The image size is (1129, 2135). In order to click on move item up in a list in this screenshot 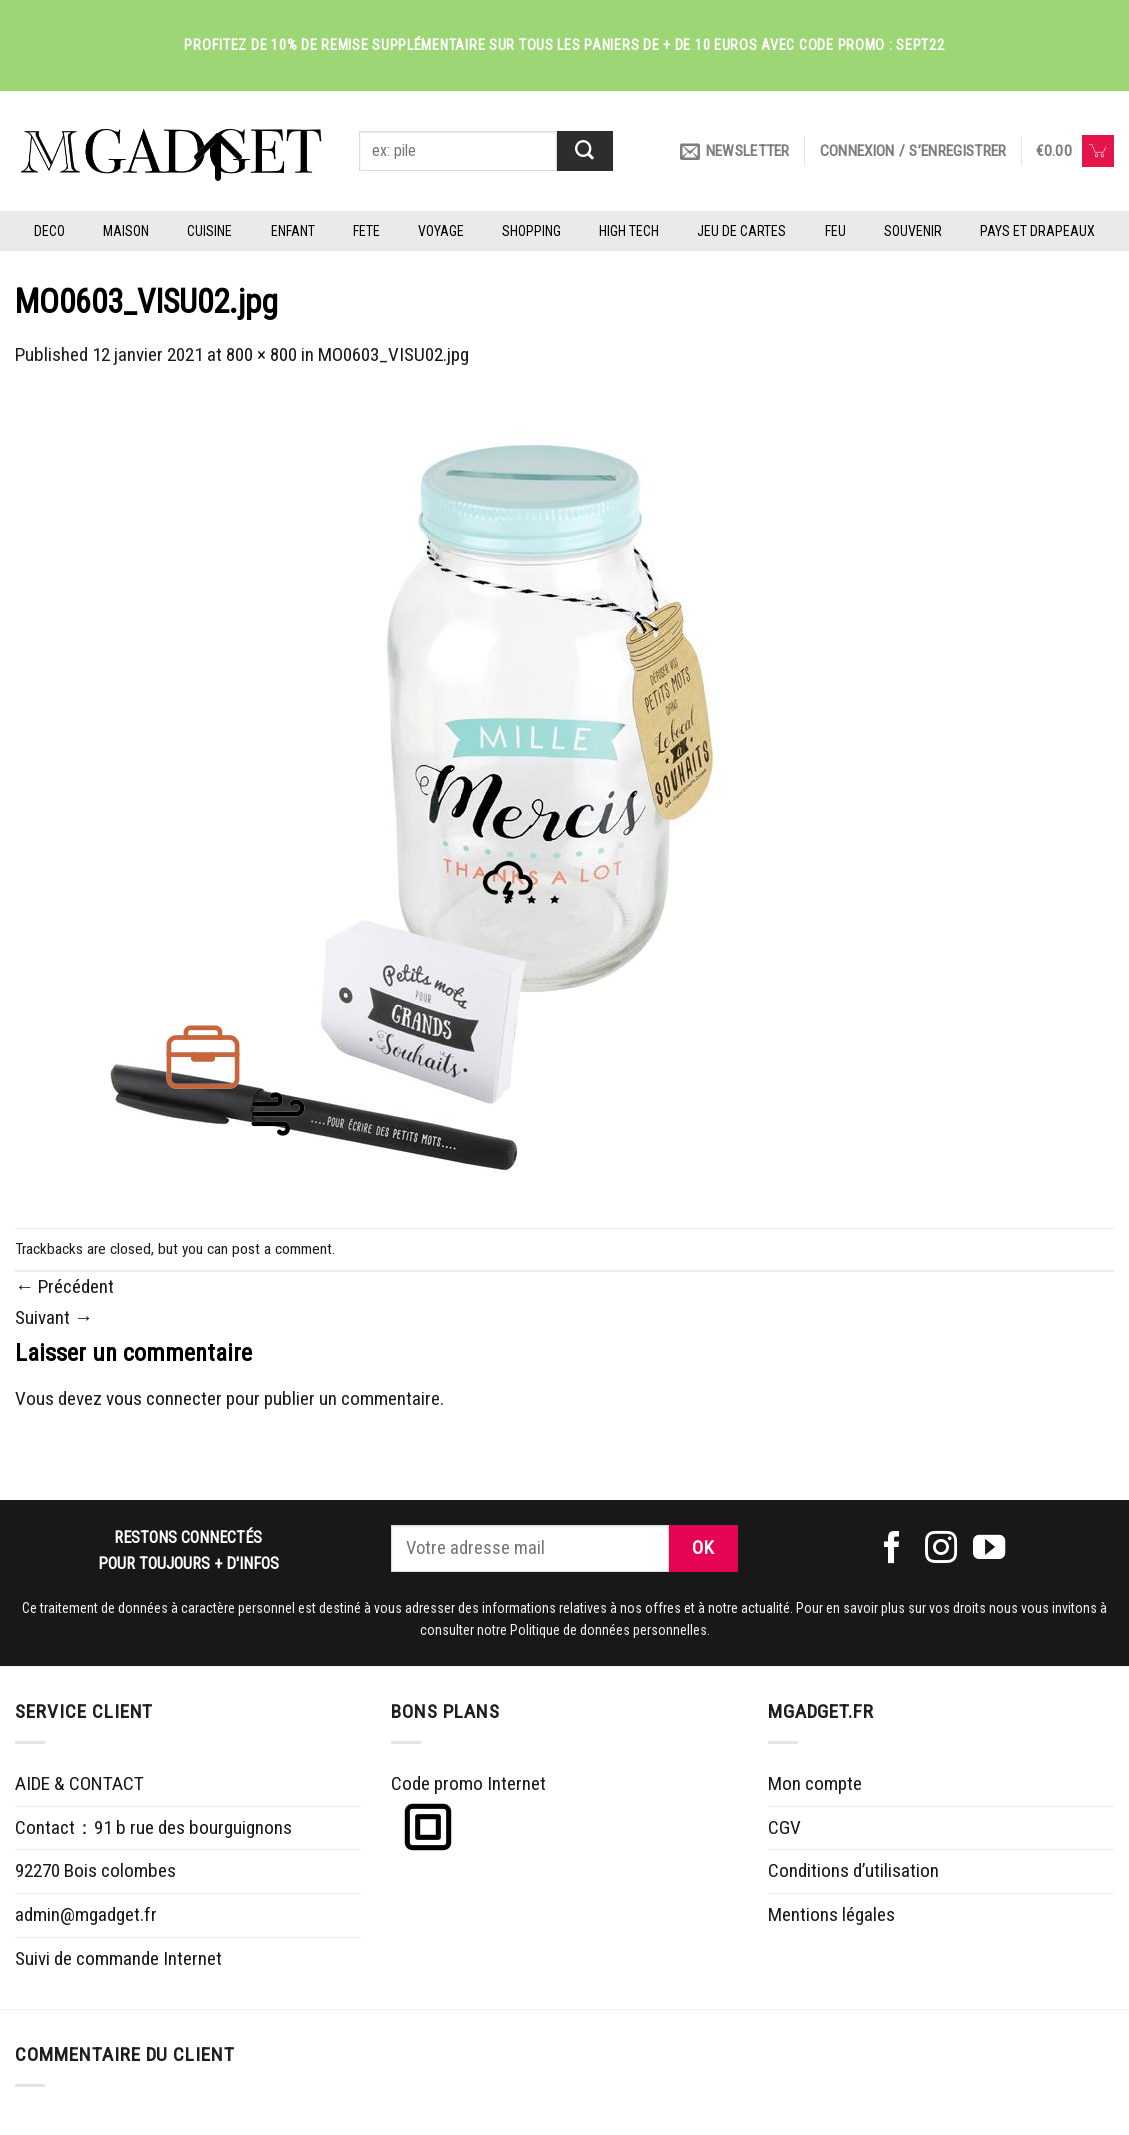, I will do `click(218, 157)`.